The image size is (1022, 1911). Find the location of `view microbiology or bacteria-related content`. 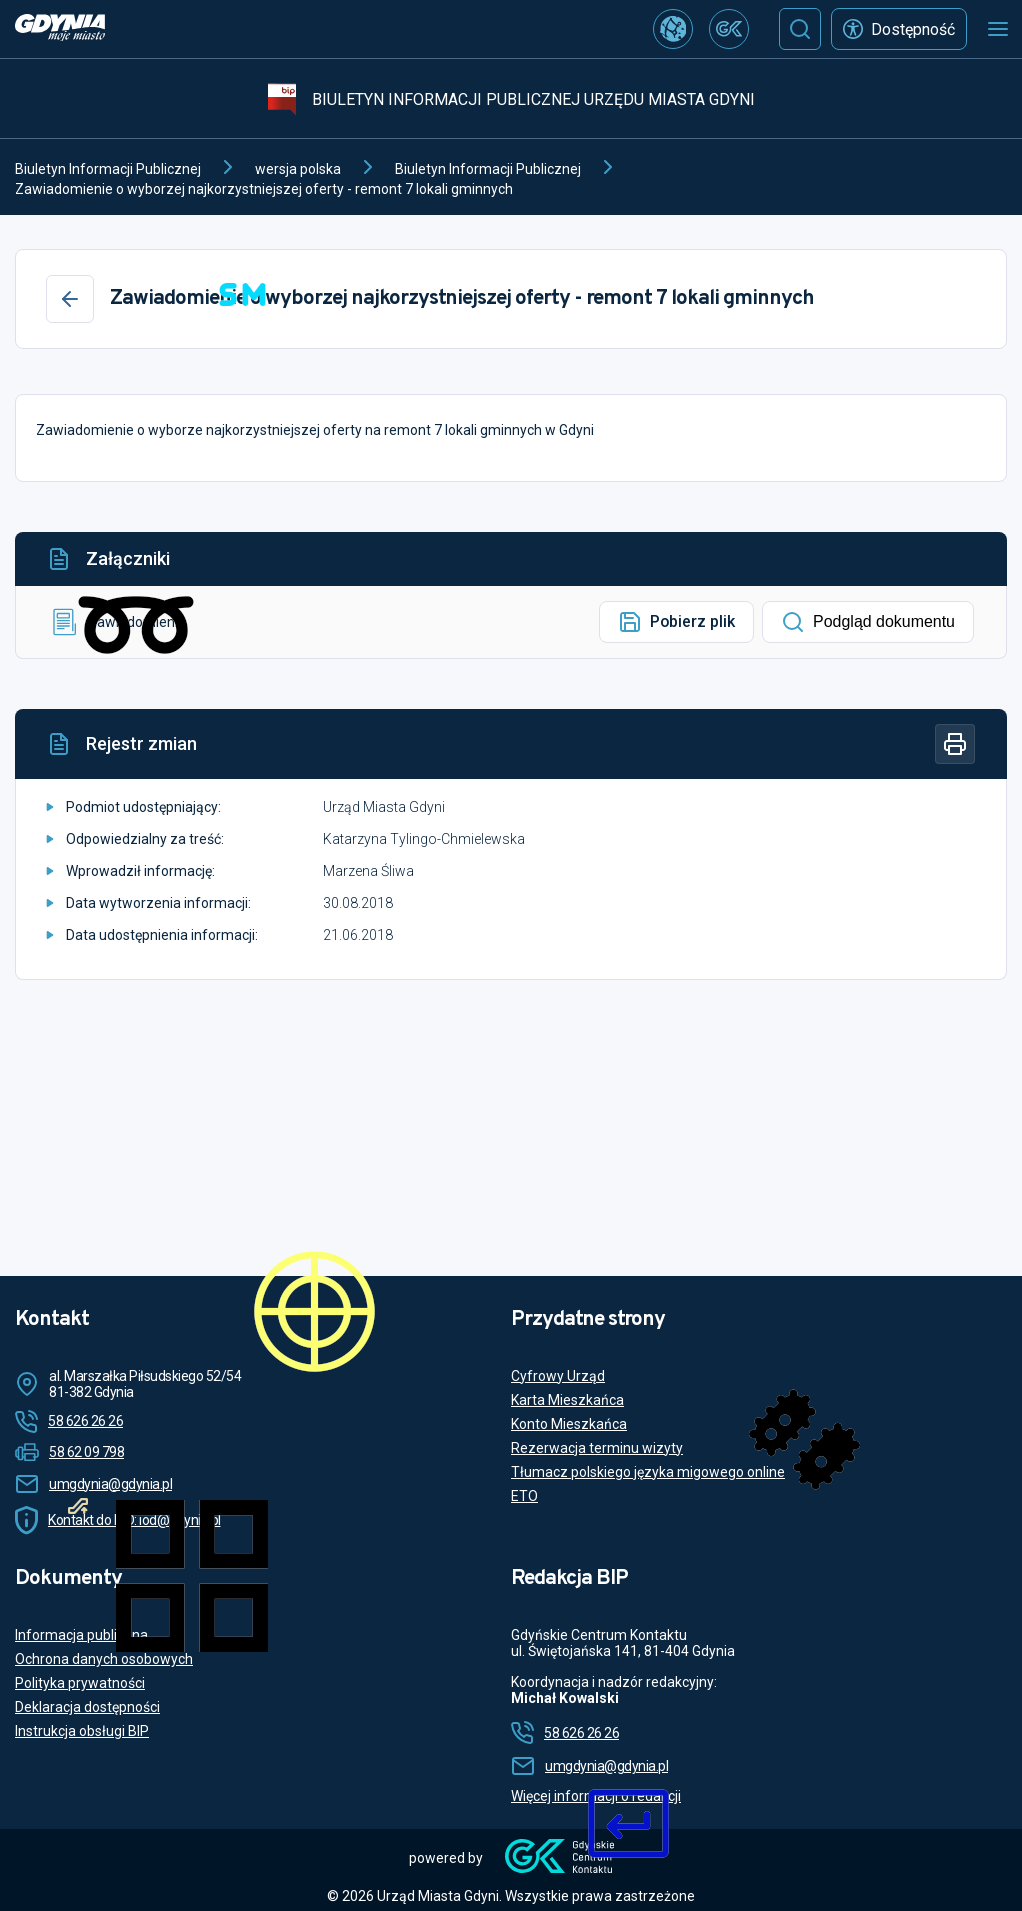

view microbiology or bacteria-related content is located at coordinates (804, 1439).